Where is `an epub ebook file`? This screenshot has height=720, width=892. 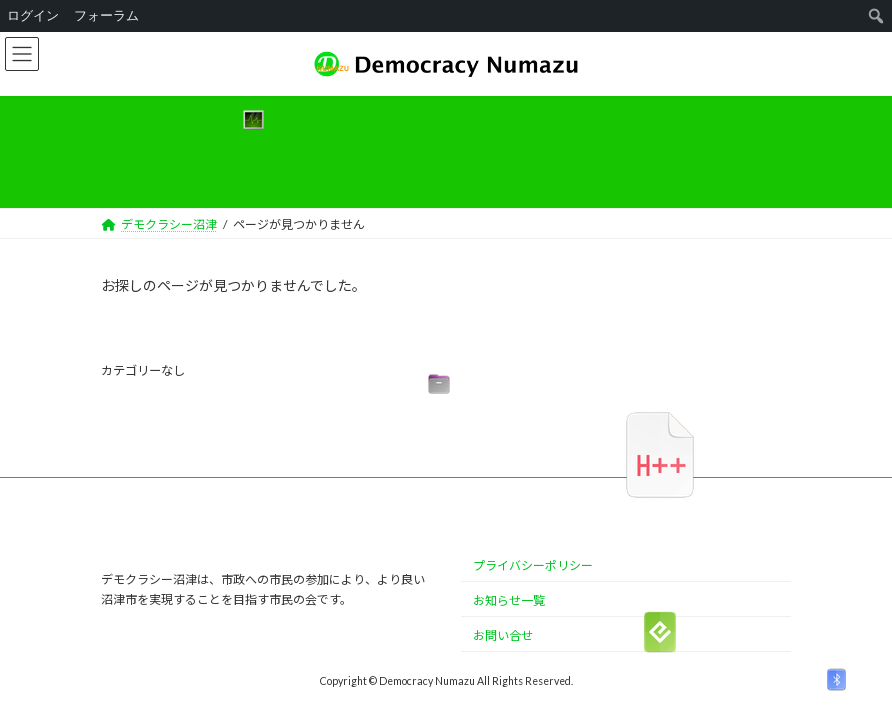
an epub ebook file is located at coordinates (660, 632).